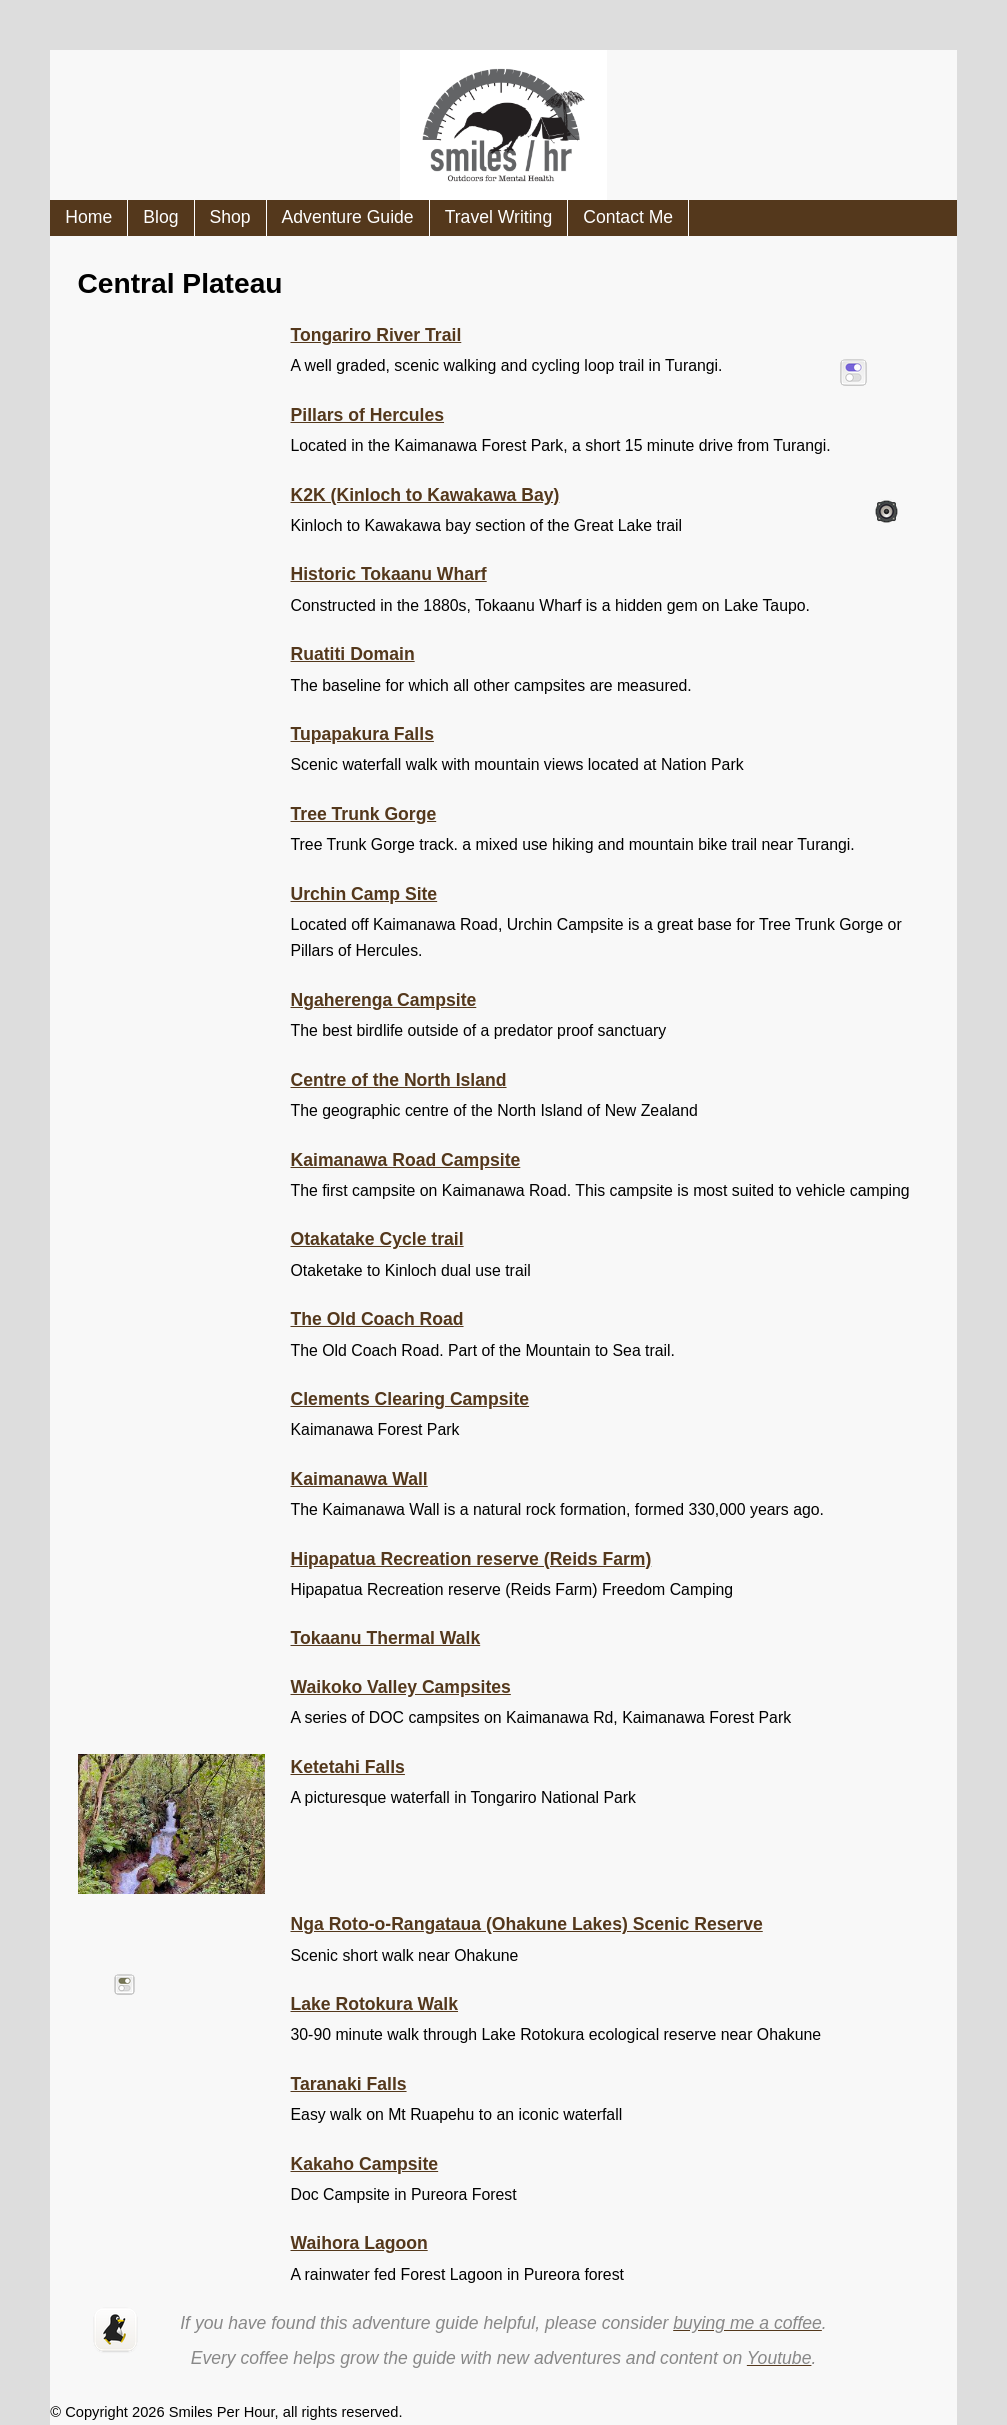 This screenshot has height=2425, width=1007. What do you see at coordinates (115, 2329) in the screenshot?
I see `launch supertux game` at bounding box center [115, 2329].